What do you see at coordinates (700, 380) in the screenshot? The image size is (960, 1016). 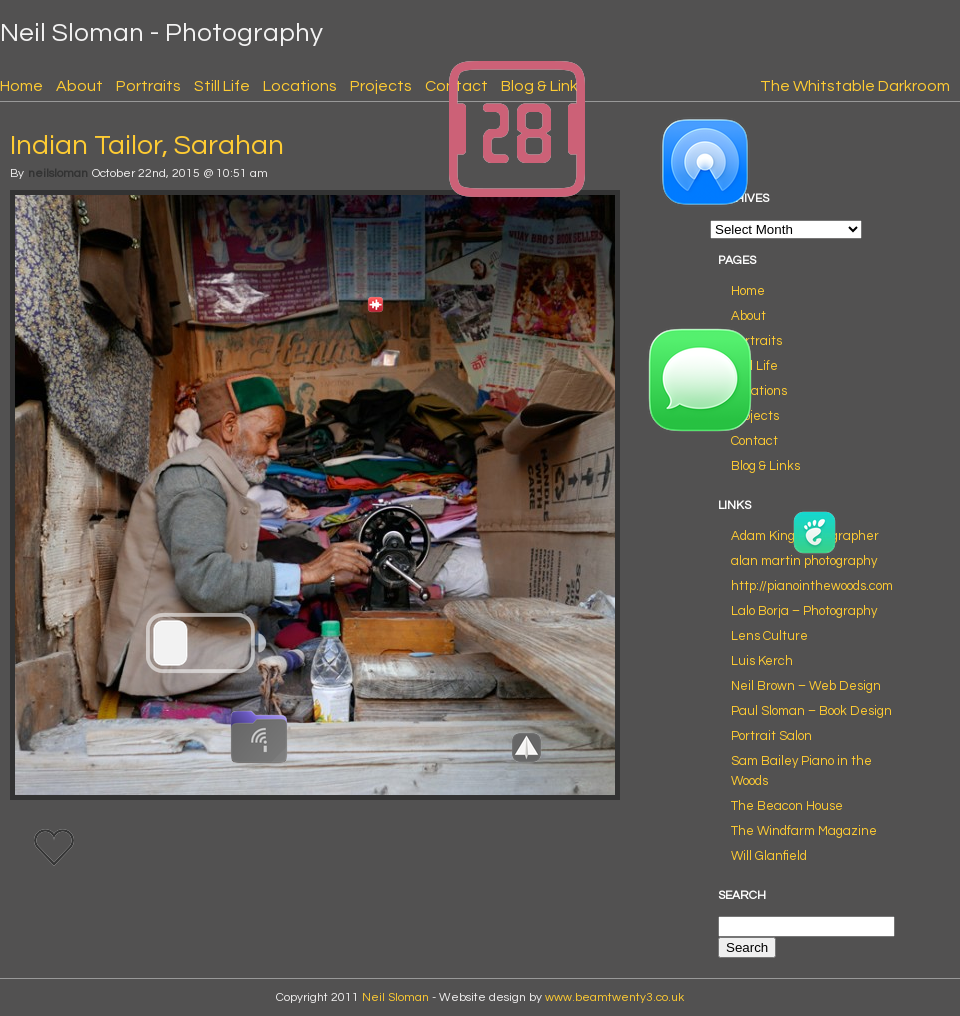 I see `open the messages app` at bounding box center [700, 380].